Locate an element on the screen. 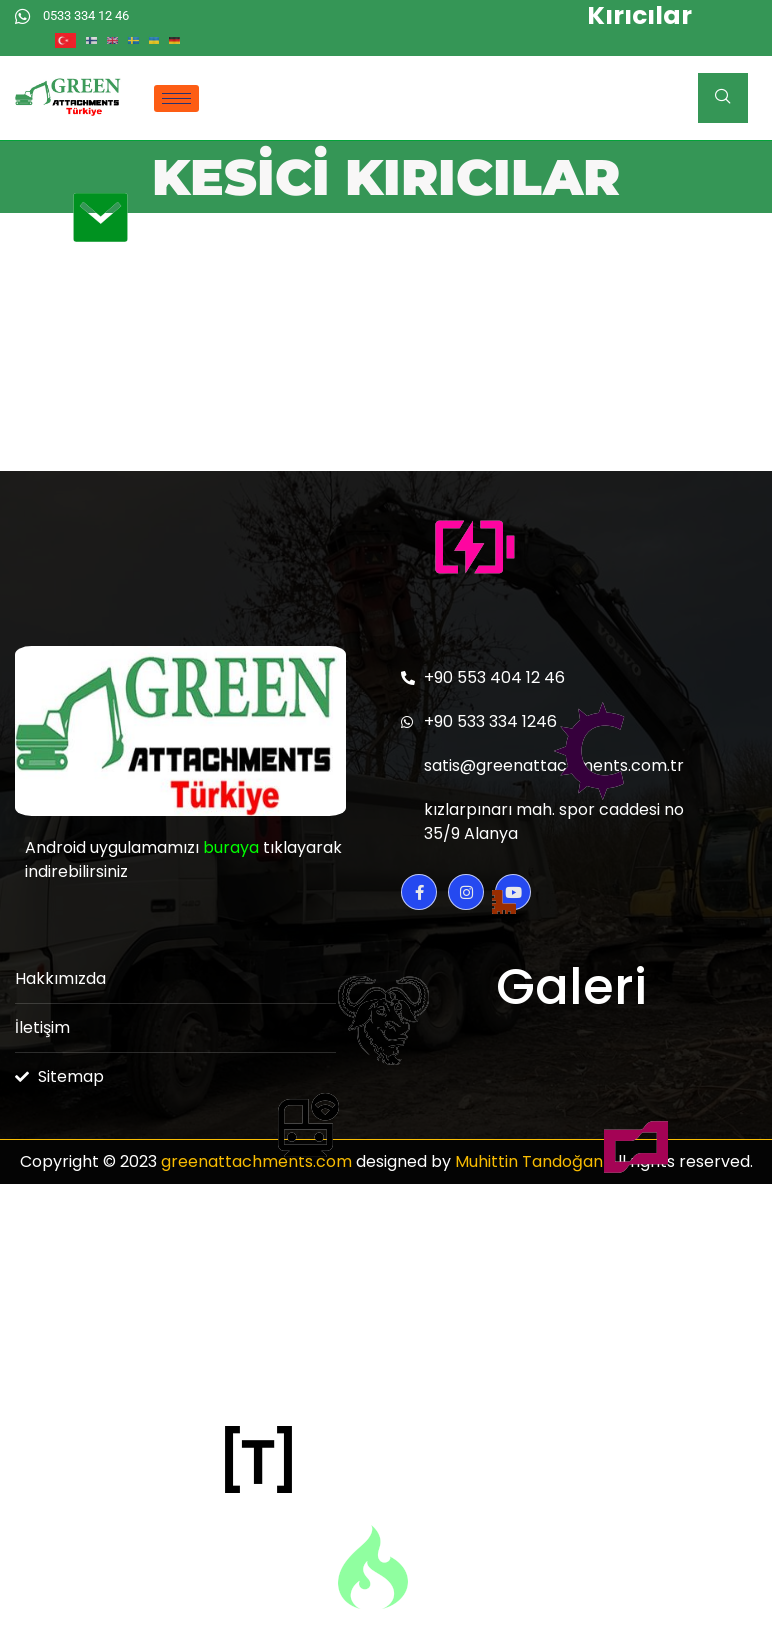  indicates wifi availability on subway or transit is located at coordinates (305, 1126).